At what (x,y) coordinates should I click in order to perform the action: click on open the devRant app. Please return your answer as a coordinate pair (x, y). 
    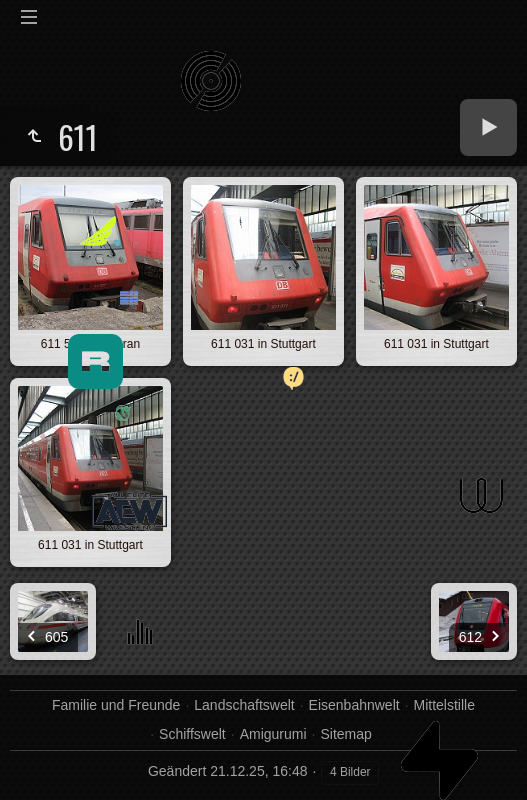
    Looking at the image, I should click on (293, 378).